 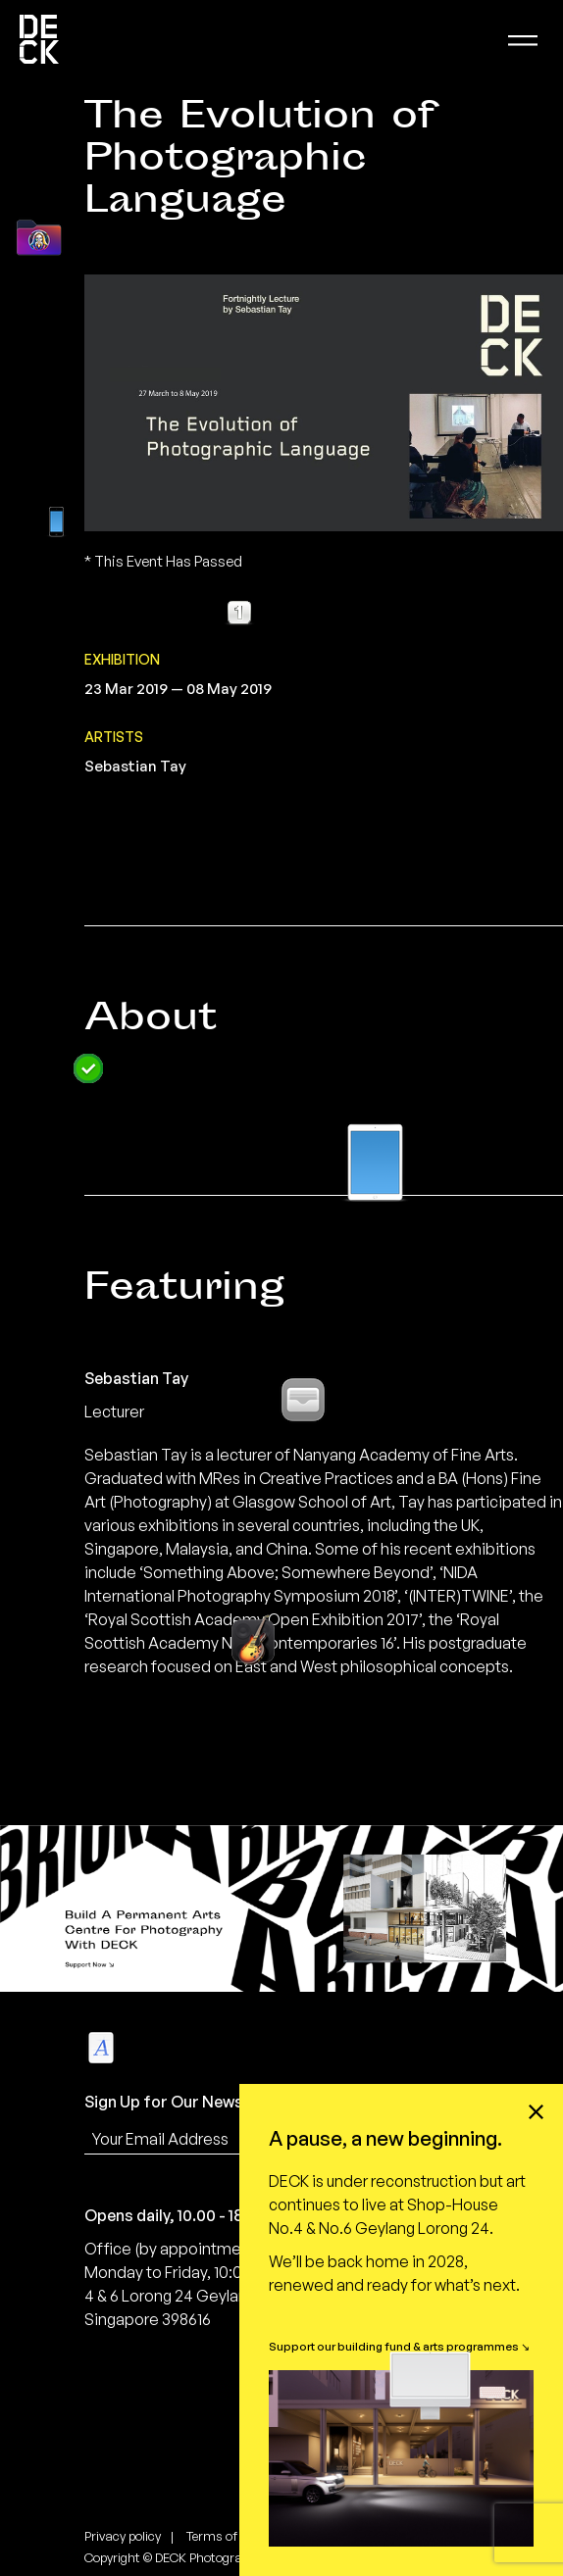 What do you see at coordinates (303, 1400) in the screenshot?
I see `open apple wallet app` at bounding box center [303, 1400].